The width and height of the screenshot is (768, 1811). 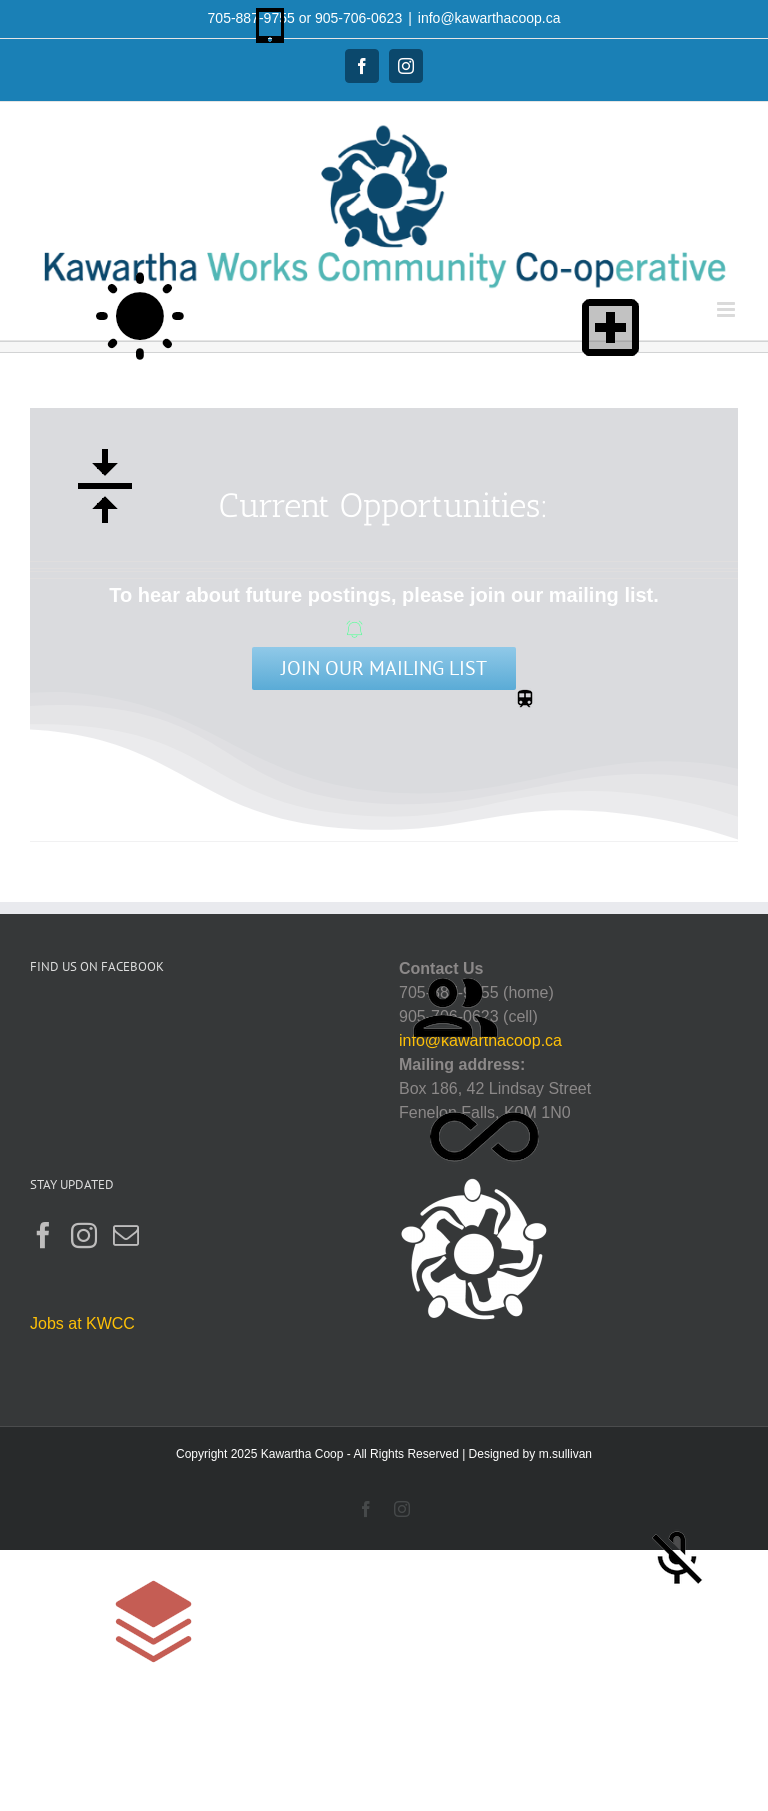 I want to click on view layers or stacked content, so click(x=153, y=1621).